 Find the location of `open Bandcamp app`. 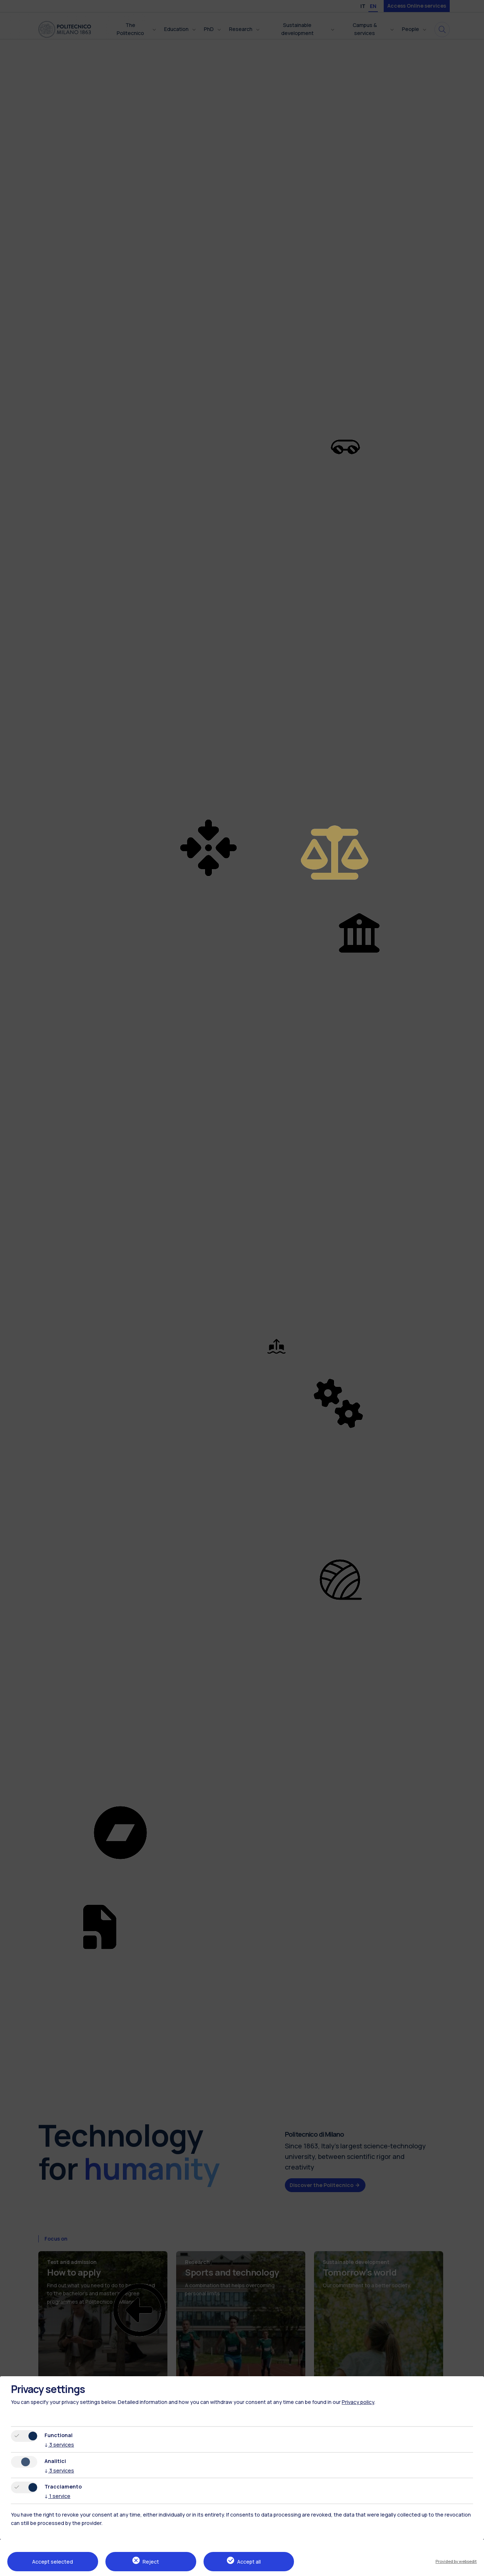

open Bandcamp app is located at coordinates (120, 1833).